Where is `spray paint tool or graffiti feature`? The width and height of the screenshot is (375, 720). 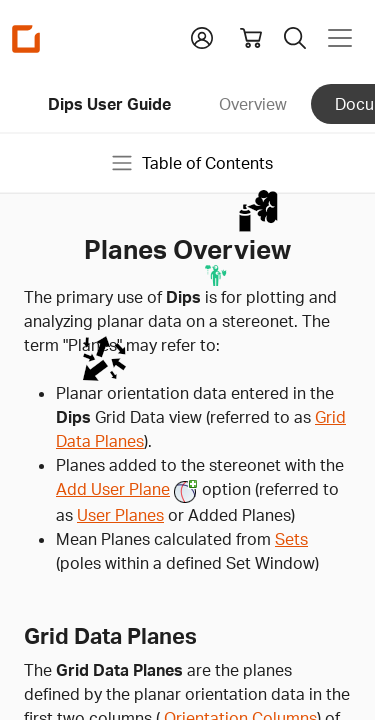 spray paint tool or graffiti feature is located at coordinates (256, 210).